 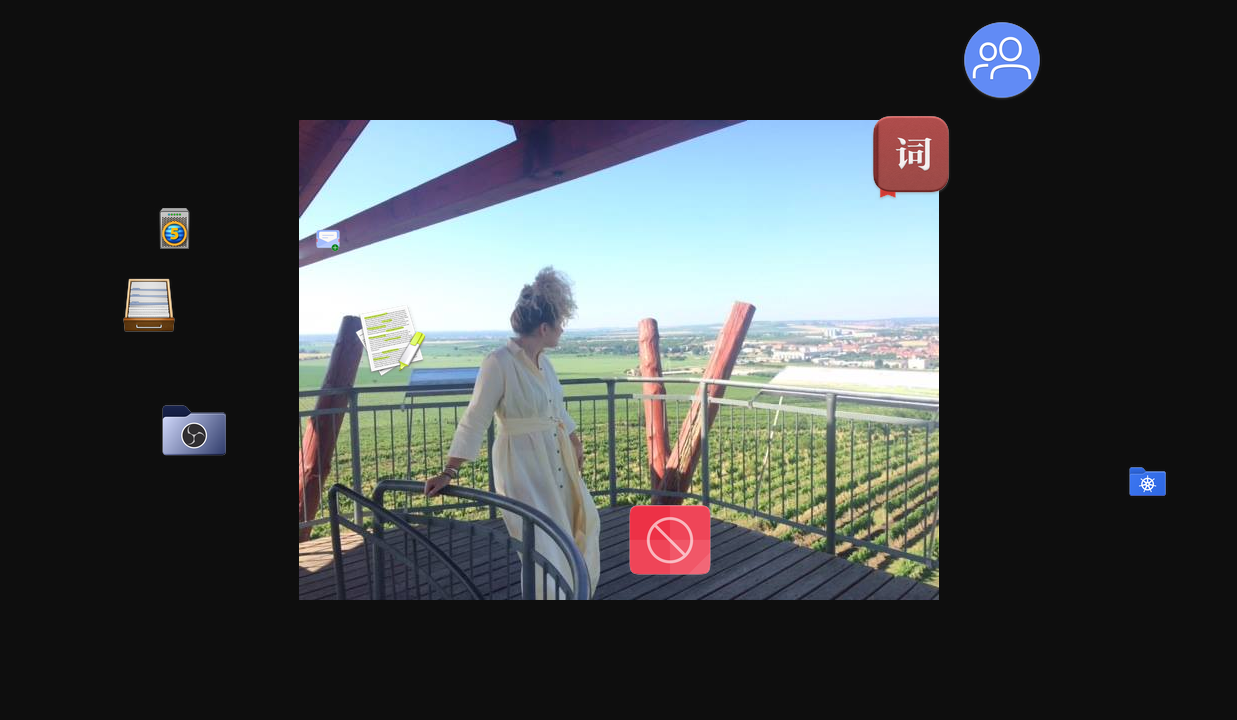 I want to click on access all my files in finder, so click(x=149, y=306).